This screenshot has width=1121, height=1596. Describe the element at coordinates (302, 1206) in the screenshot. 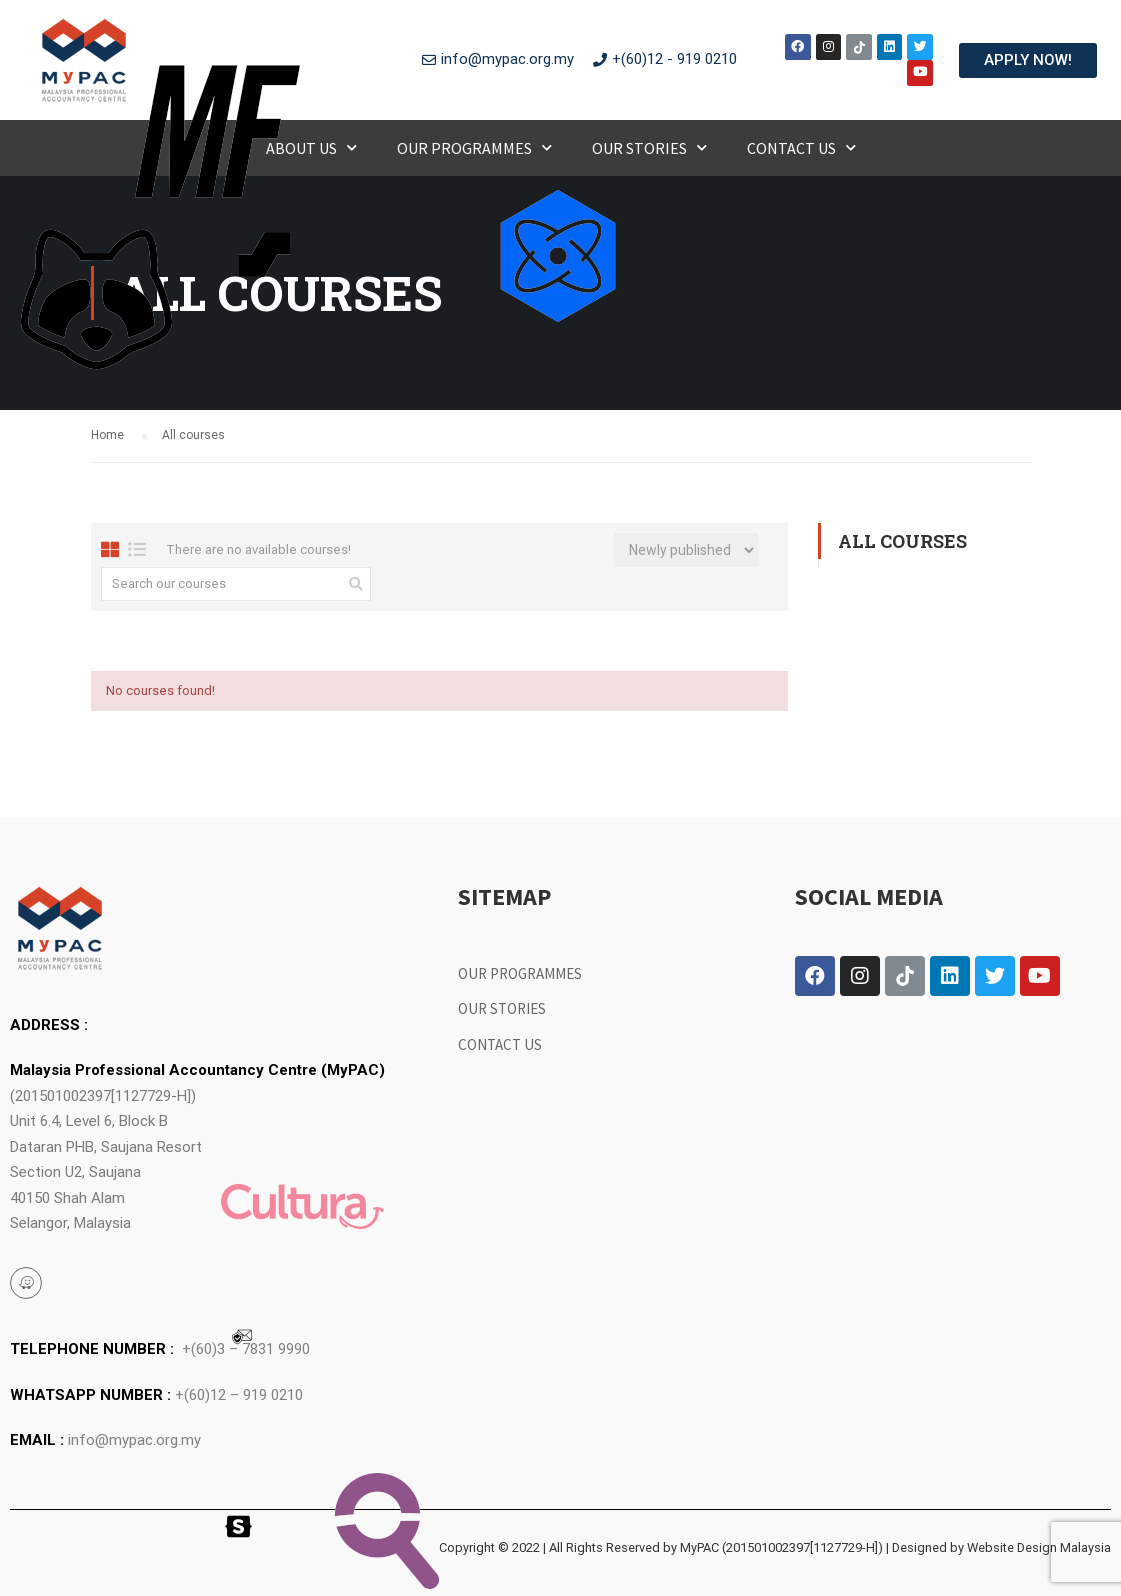

I see `navigate to the Cultura website or app` at that location.